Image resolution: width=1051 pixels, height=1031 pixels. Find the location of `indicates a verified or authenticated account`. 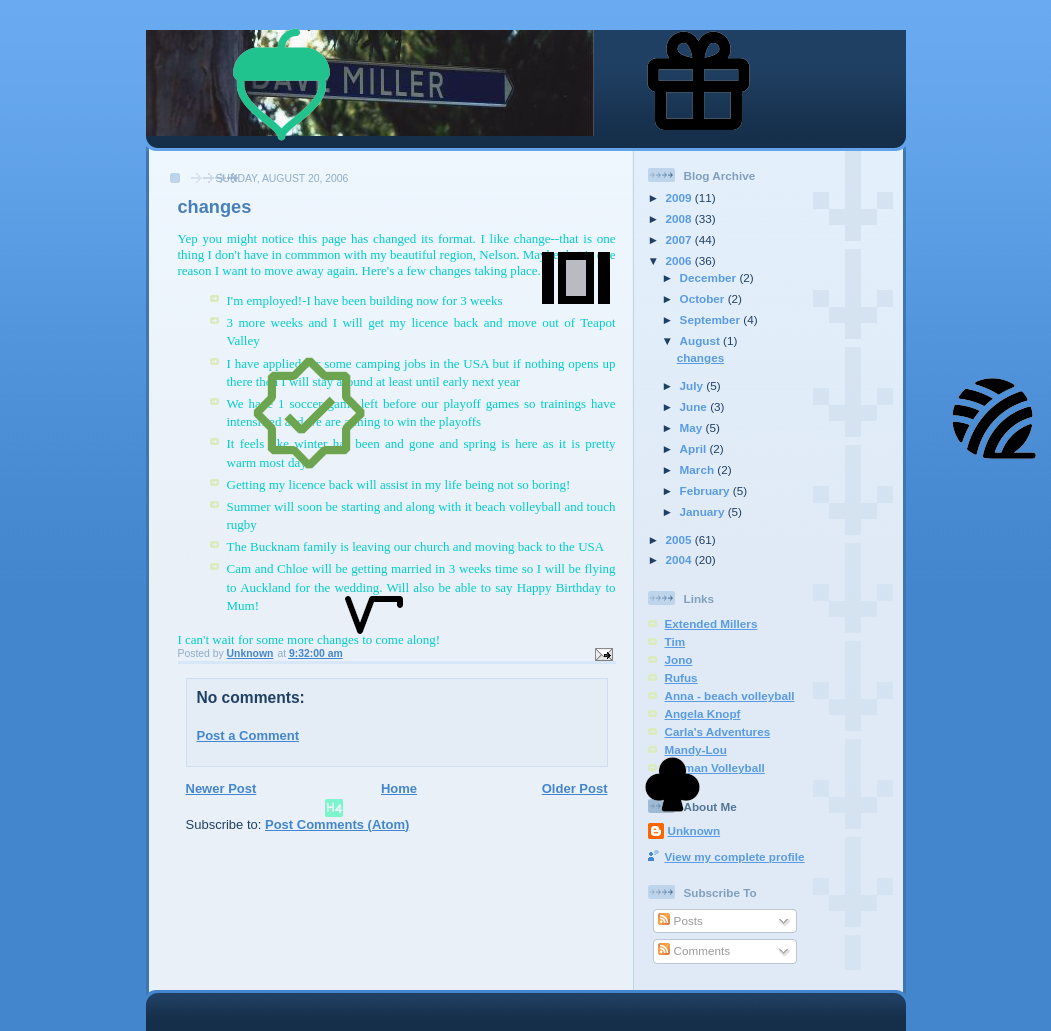

indicates a verified or authenticated account is located at coordinates (309, 413).